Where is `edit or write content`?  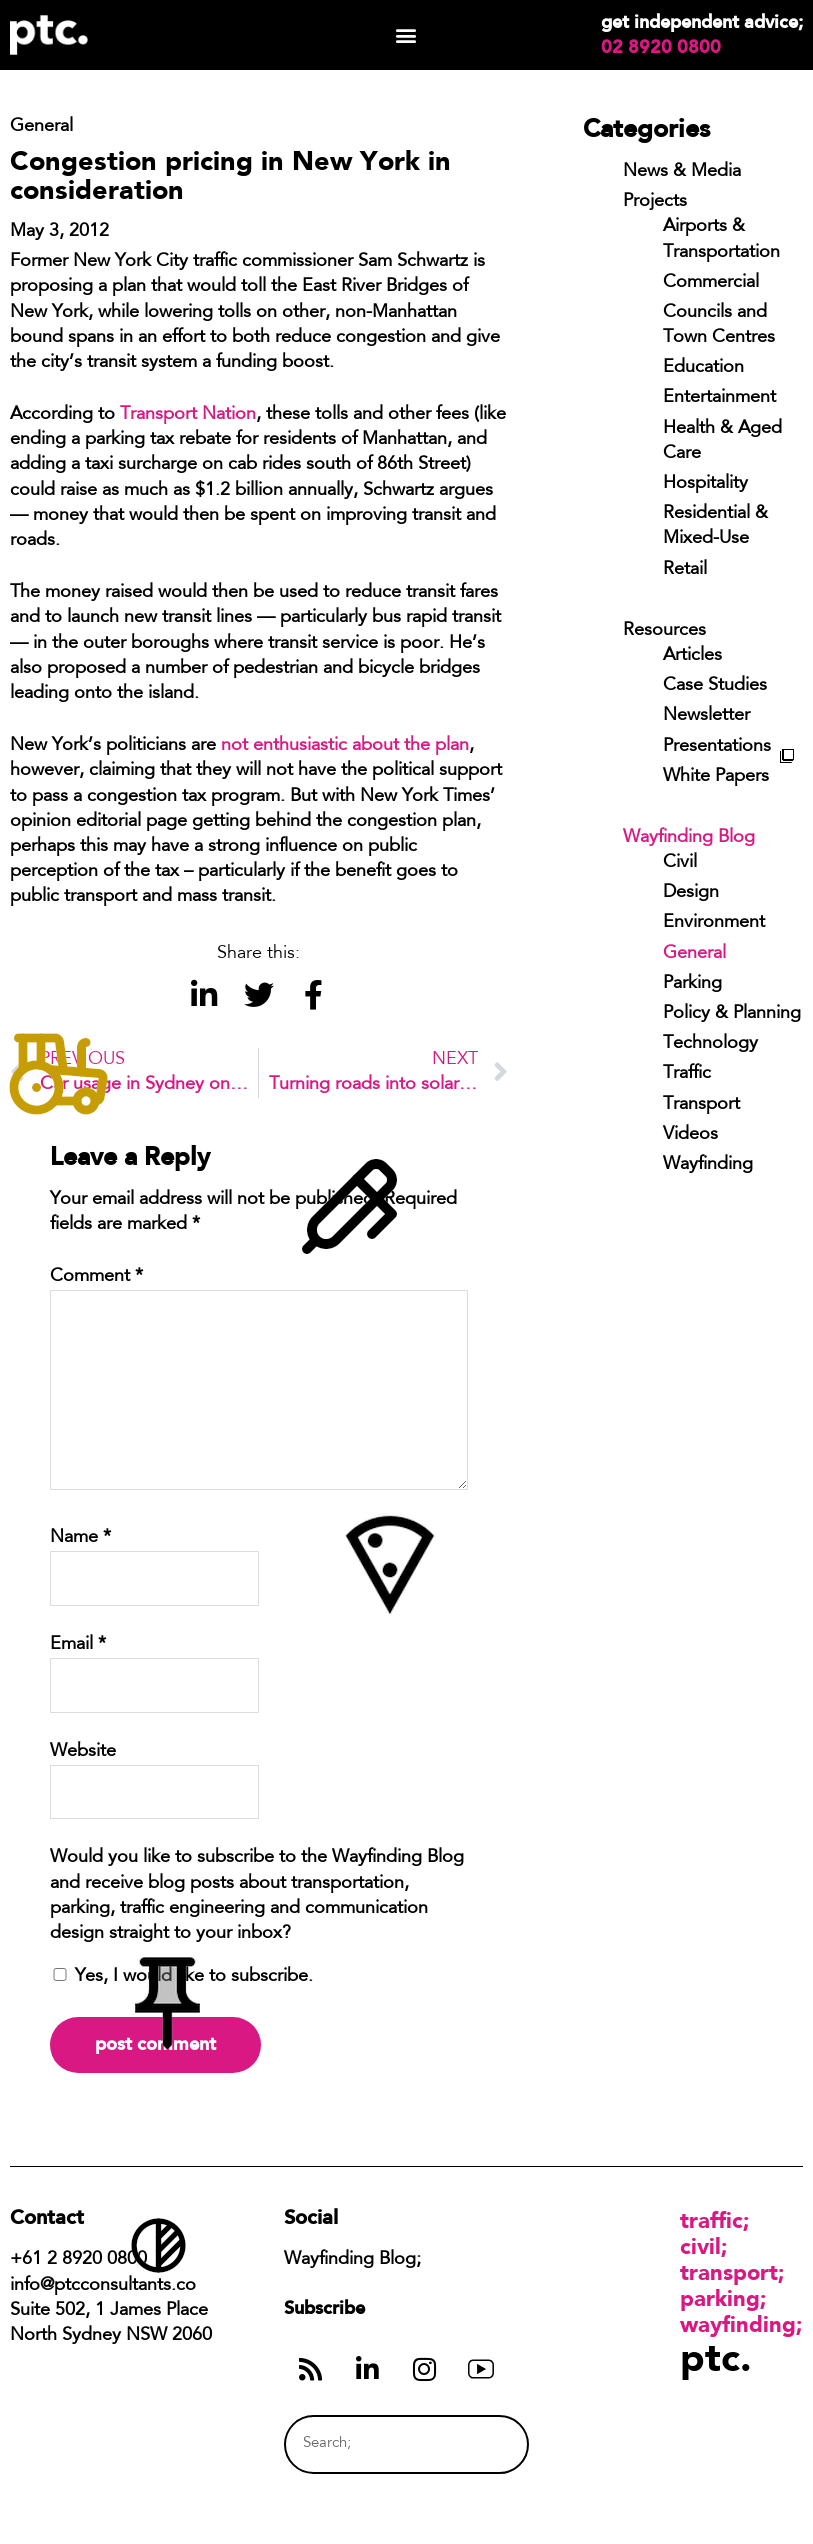
edit or write content is located at coordinates (347, 1209).